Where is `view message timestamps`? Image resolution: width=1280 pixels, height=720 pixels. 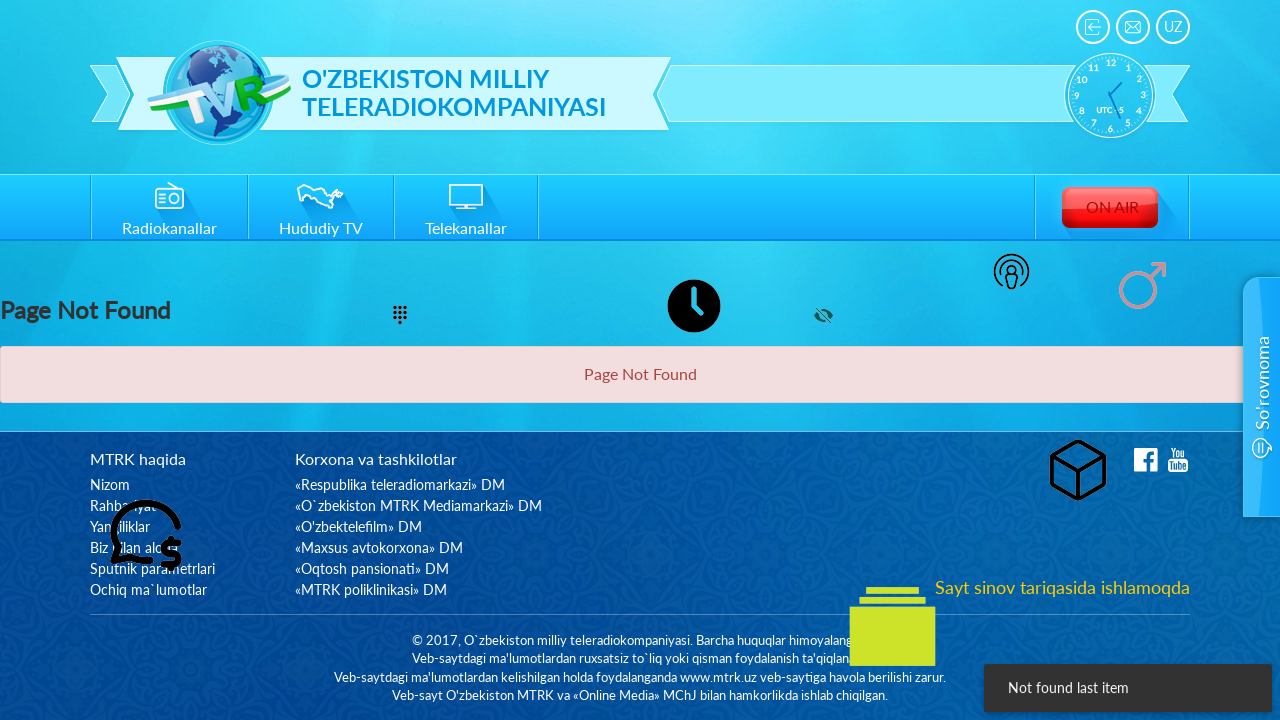
view message timestamps is located at coordinates (694, 306).